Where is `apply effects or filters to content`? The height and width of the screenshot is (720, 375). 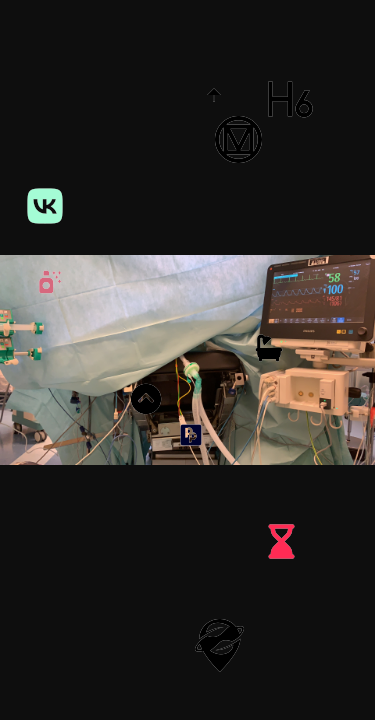
apply effects or filters to content is located at coordinates (49, 282).